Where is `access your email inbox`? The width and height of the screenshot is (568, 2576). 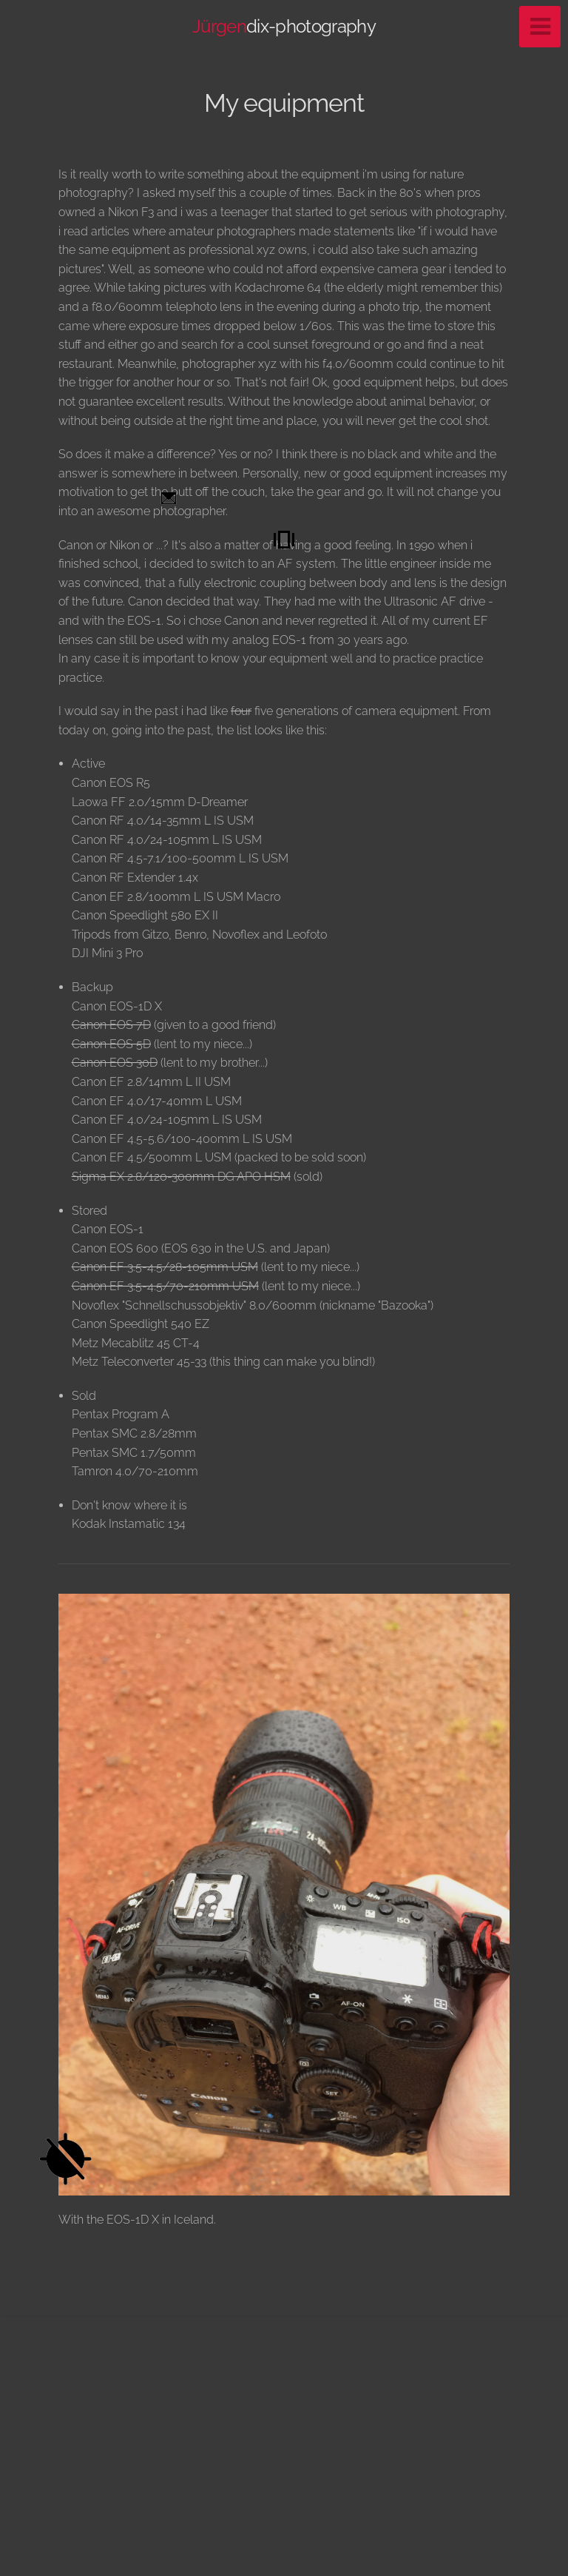
access your email inbox is located at coordinates (169, 498).